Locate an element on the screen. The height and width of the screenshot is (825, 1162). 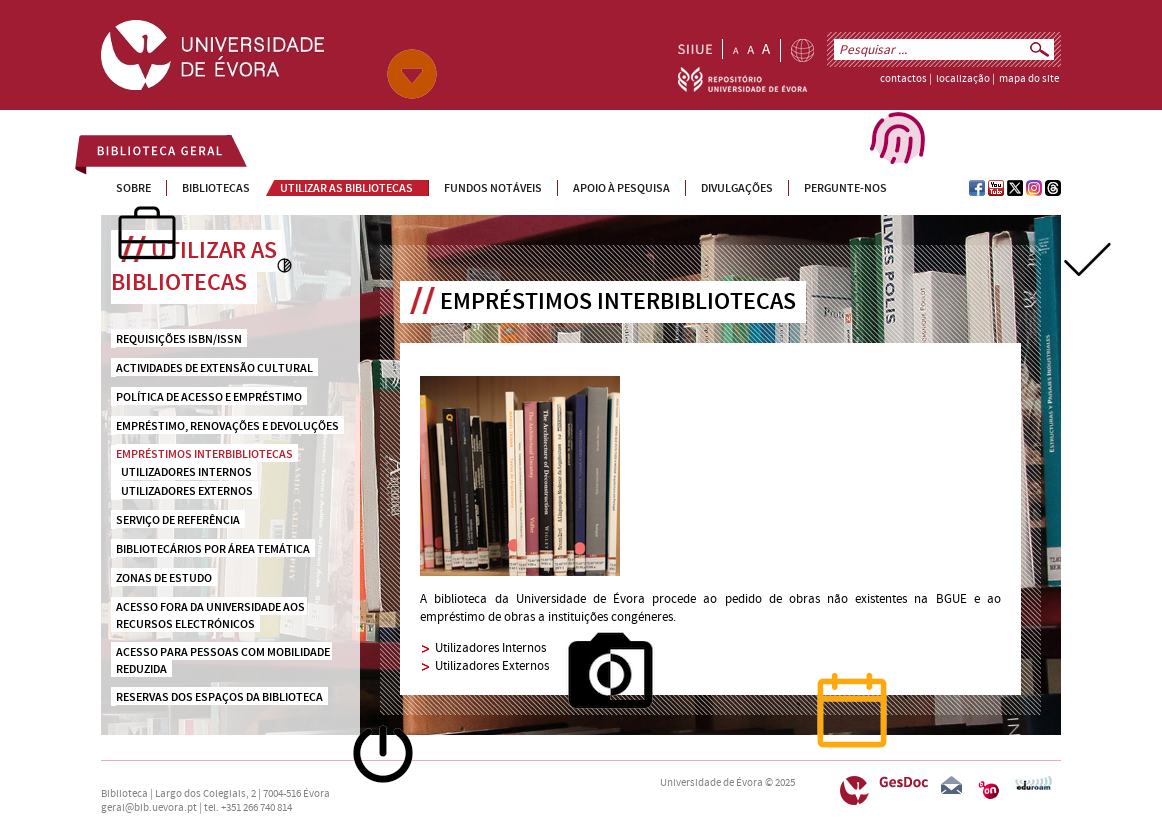
adjust screen brightness settings is located at coordinates (284, 265).